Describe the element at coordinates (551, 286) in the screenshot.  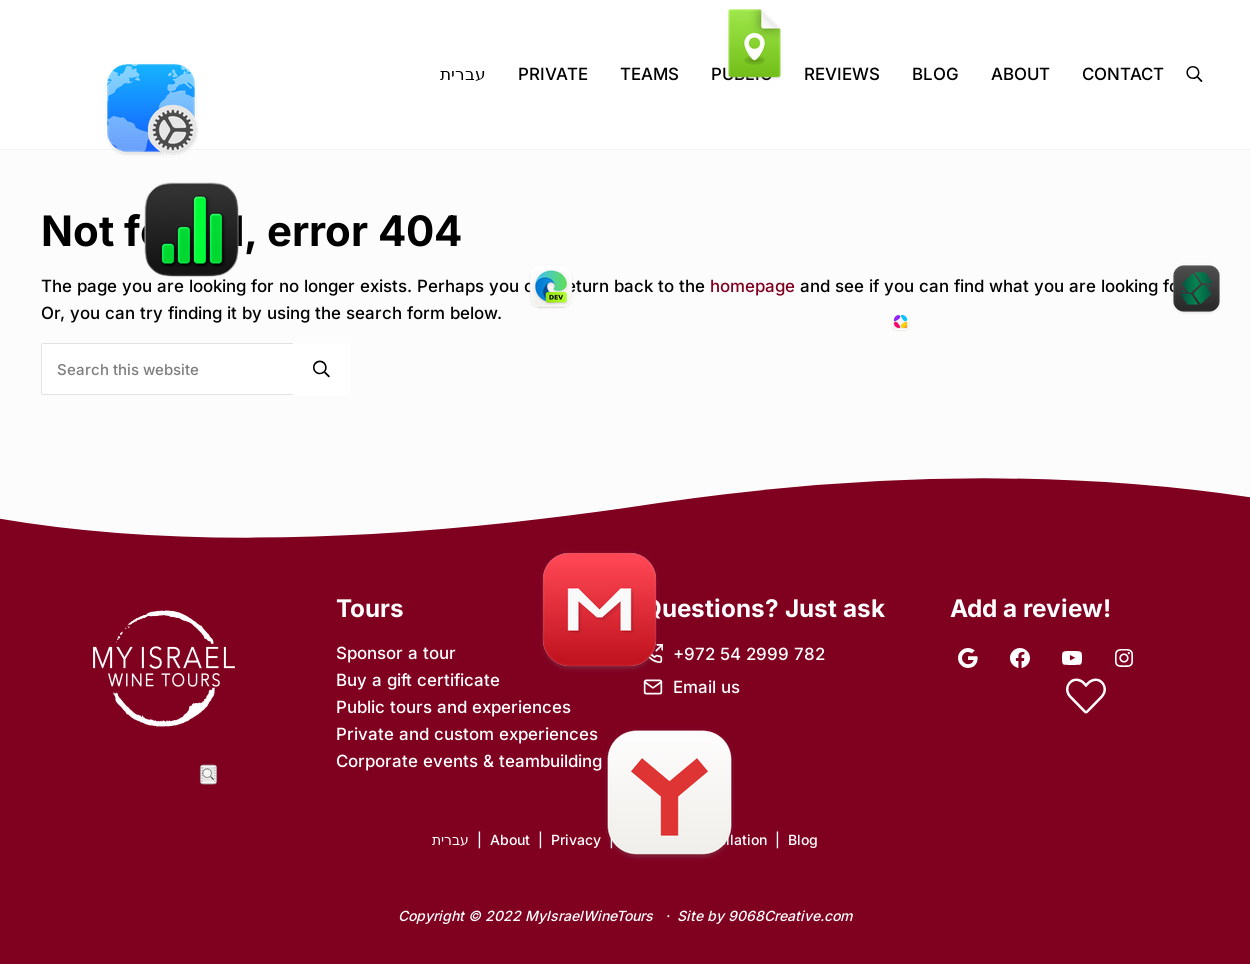
I see `open microsoft edge dev browser` at that location.